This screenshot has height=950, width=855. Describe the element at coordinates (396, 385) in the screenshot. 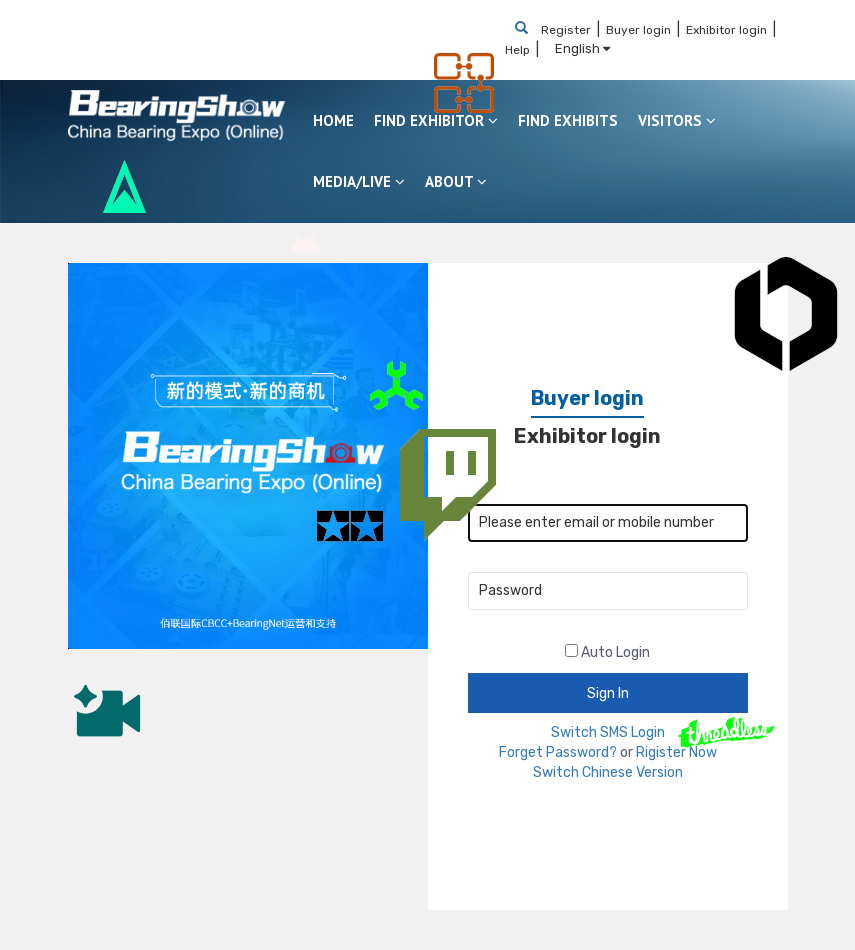

I see `google cloud spanner database service logo` at that location.